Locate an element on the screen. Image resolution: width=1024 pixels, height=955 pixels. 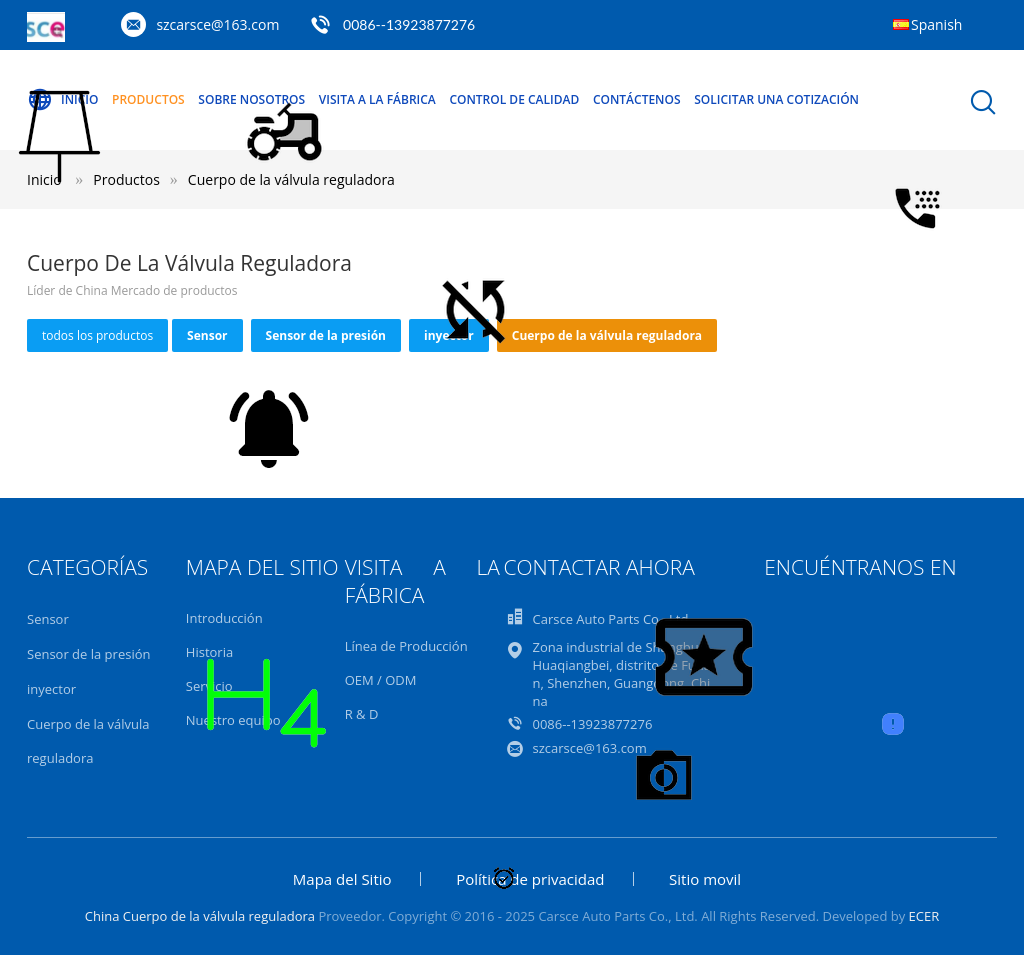
indicates a warning or alert status is located at coordinates (893, 724).